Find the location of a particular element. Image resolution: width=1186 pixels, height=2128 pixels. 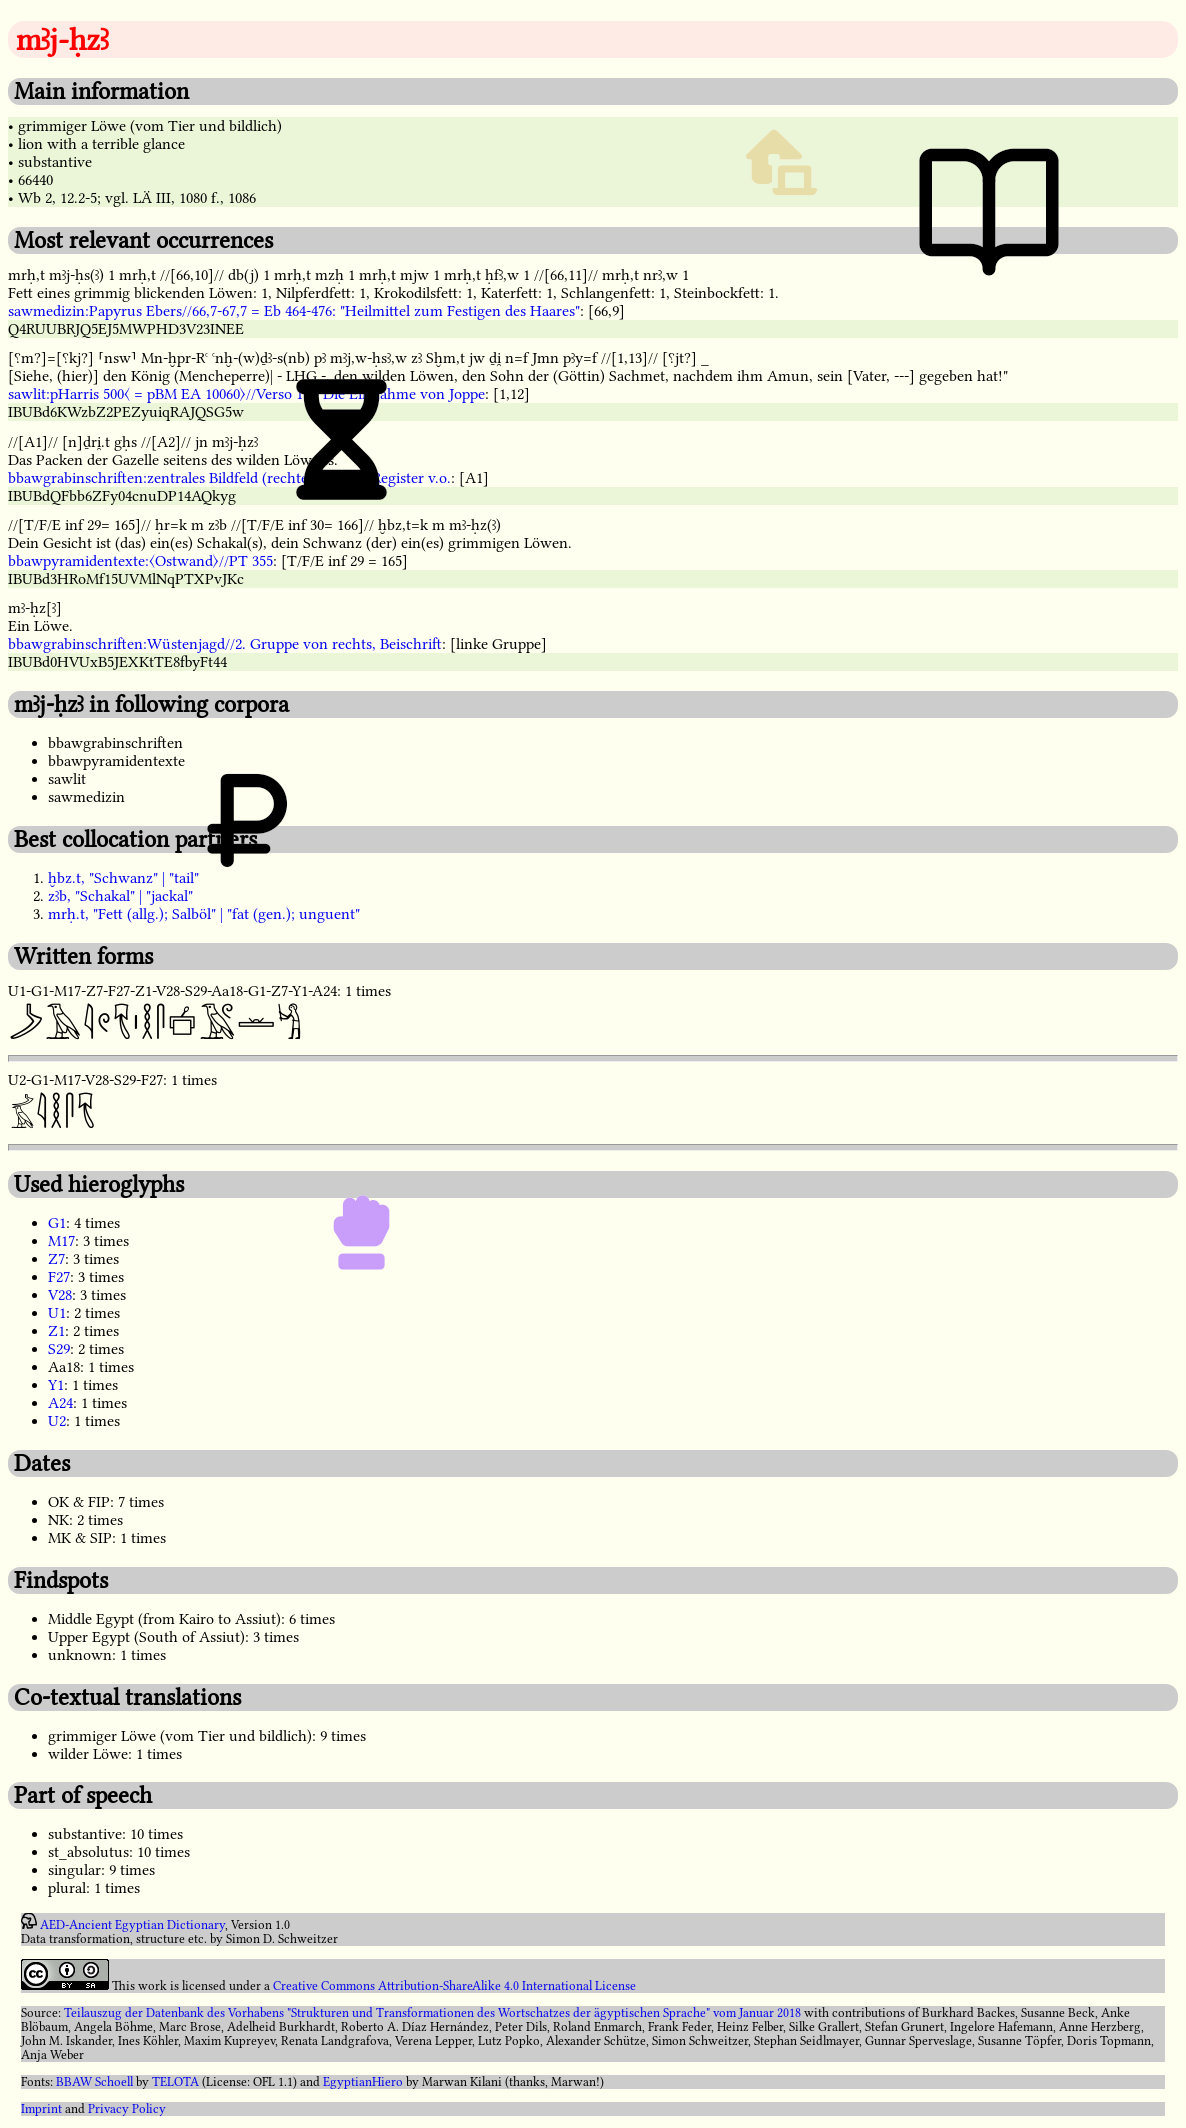

indicates a task or process in progress is located at coordinates (341, 439).